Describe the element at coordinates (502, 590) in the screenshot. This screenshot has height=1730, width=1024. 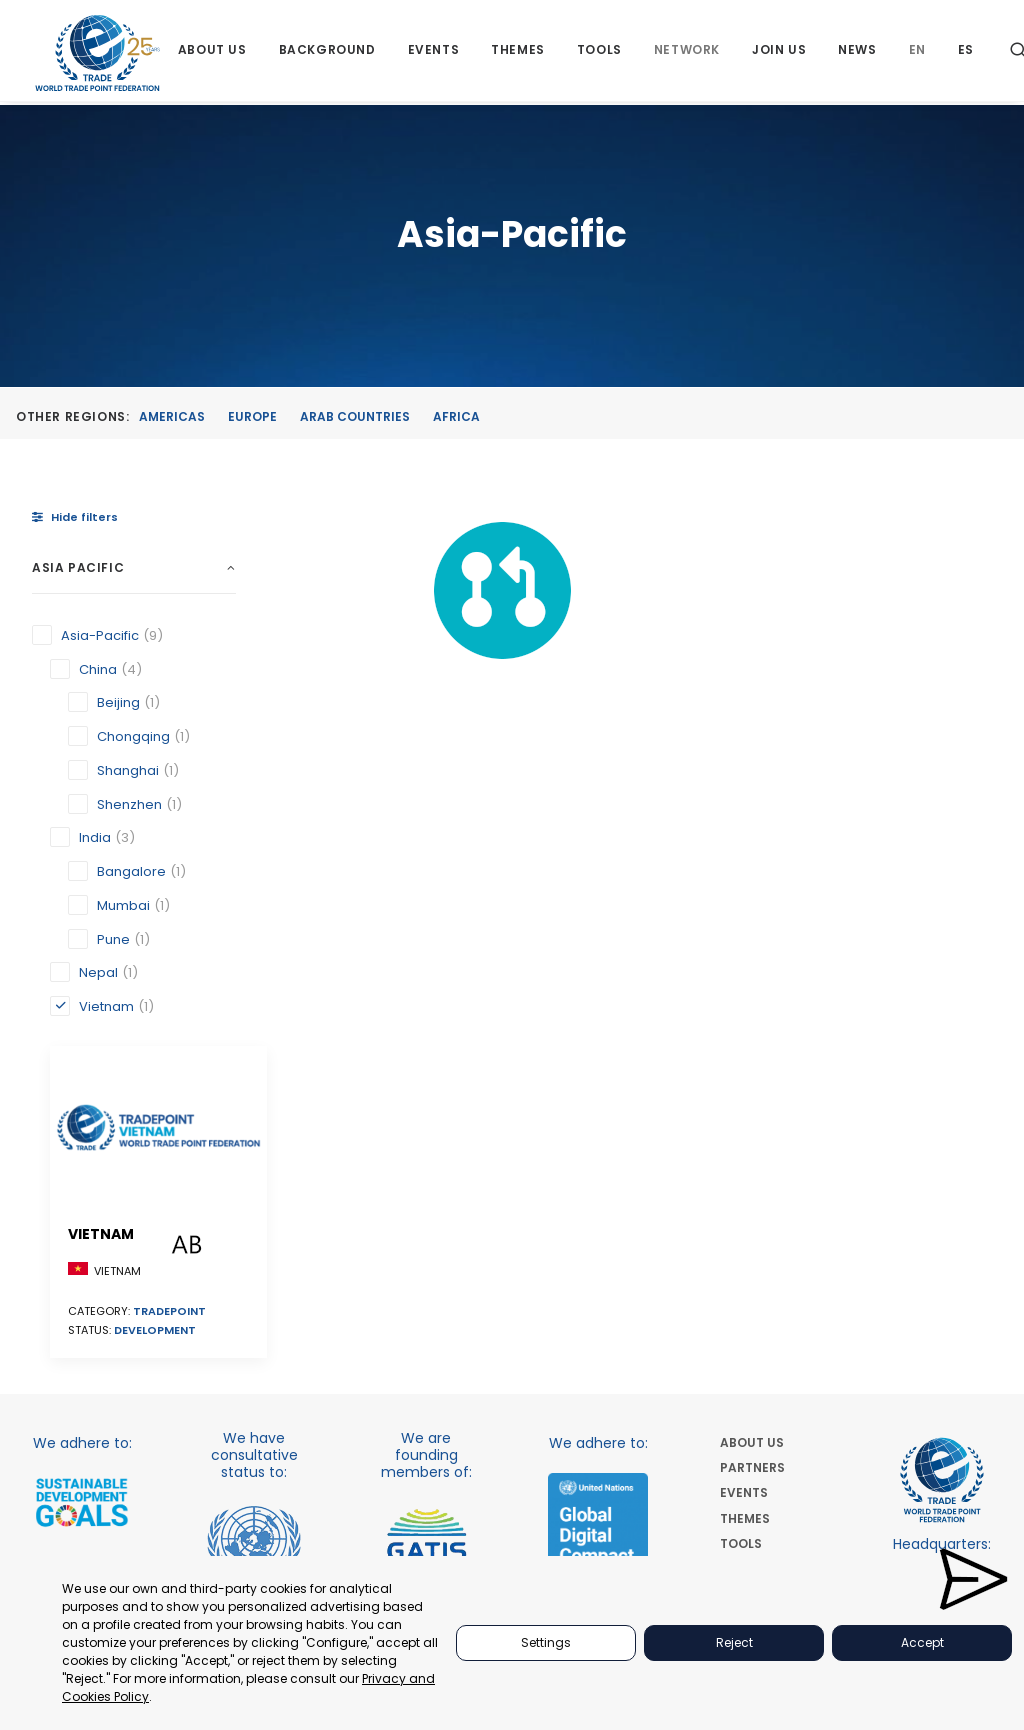
I see `view open pull request in activity feed` at that location.